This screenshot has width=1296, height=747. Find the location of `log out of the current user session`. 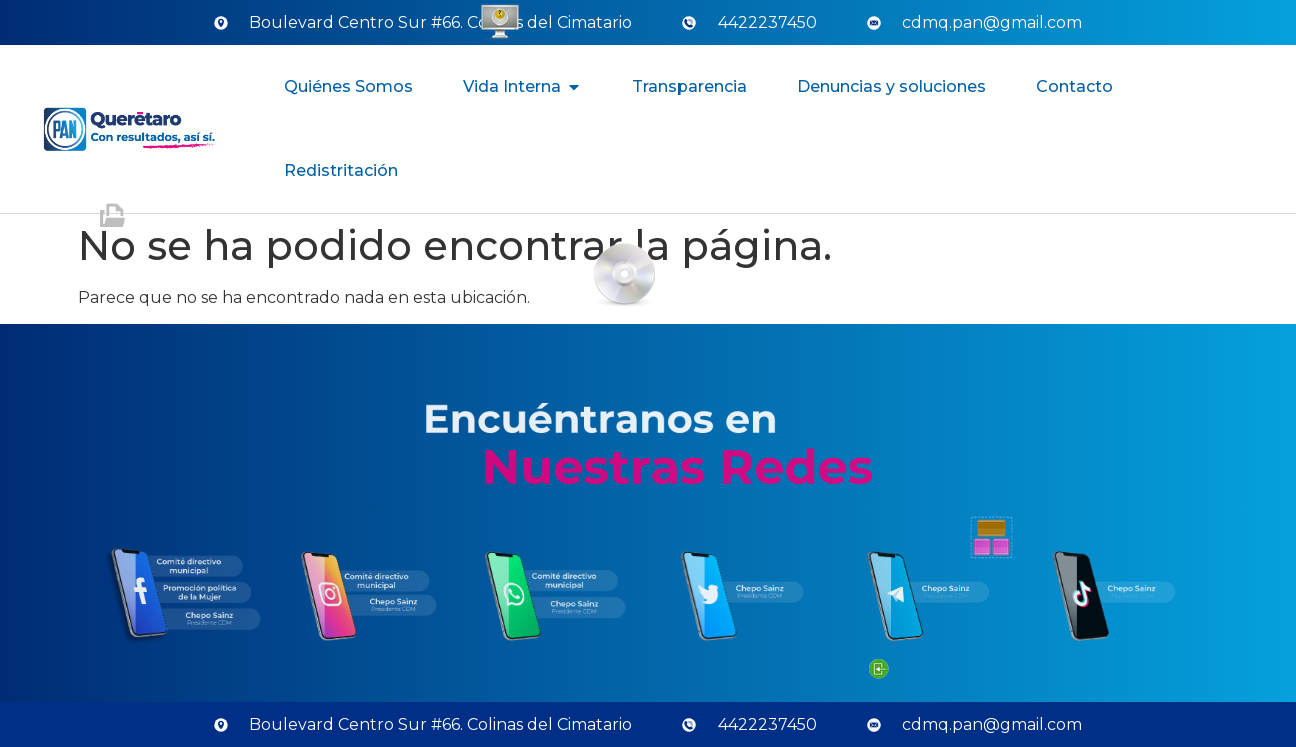

log out of the current user session is located at coordinates (879, 669).